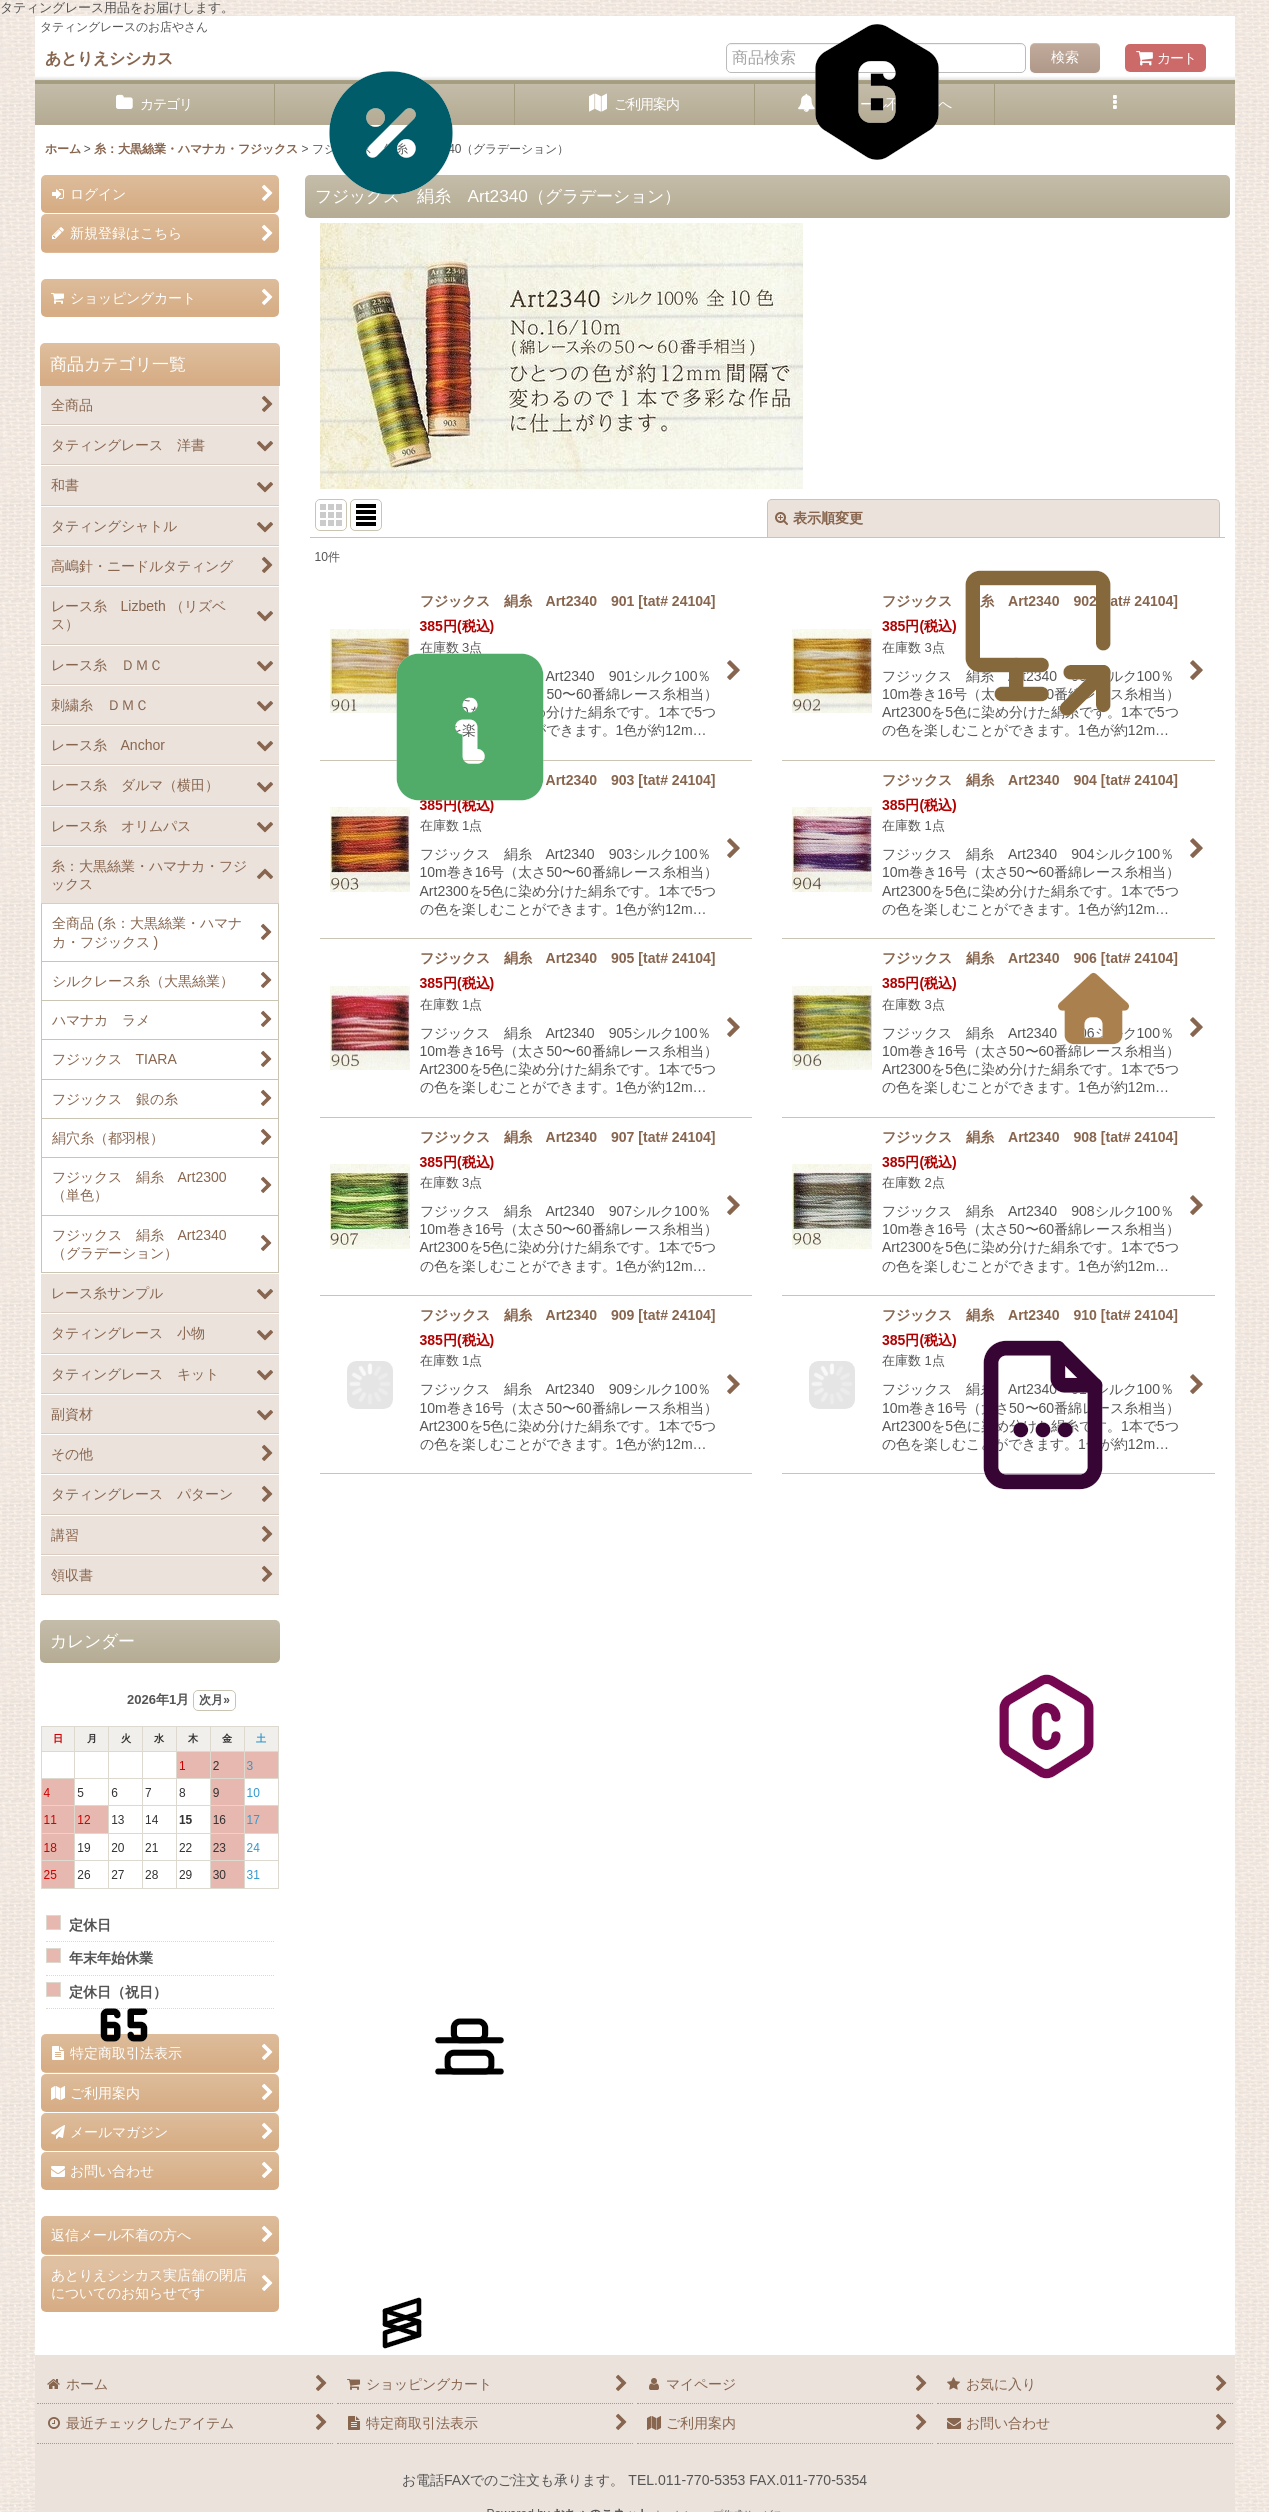 Image resolution: width=1269 pixels, height=2512 pixels. I want to click on displays the number 65 as a label or badge, so click(124, 2025).